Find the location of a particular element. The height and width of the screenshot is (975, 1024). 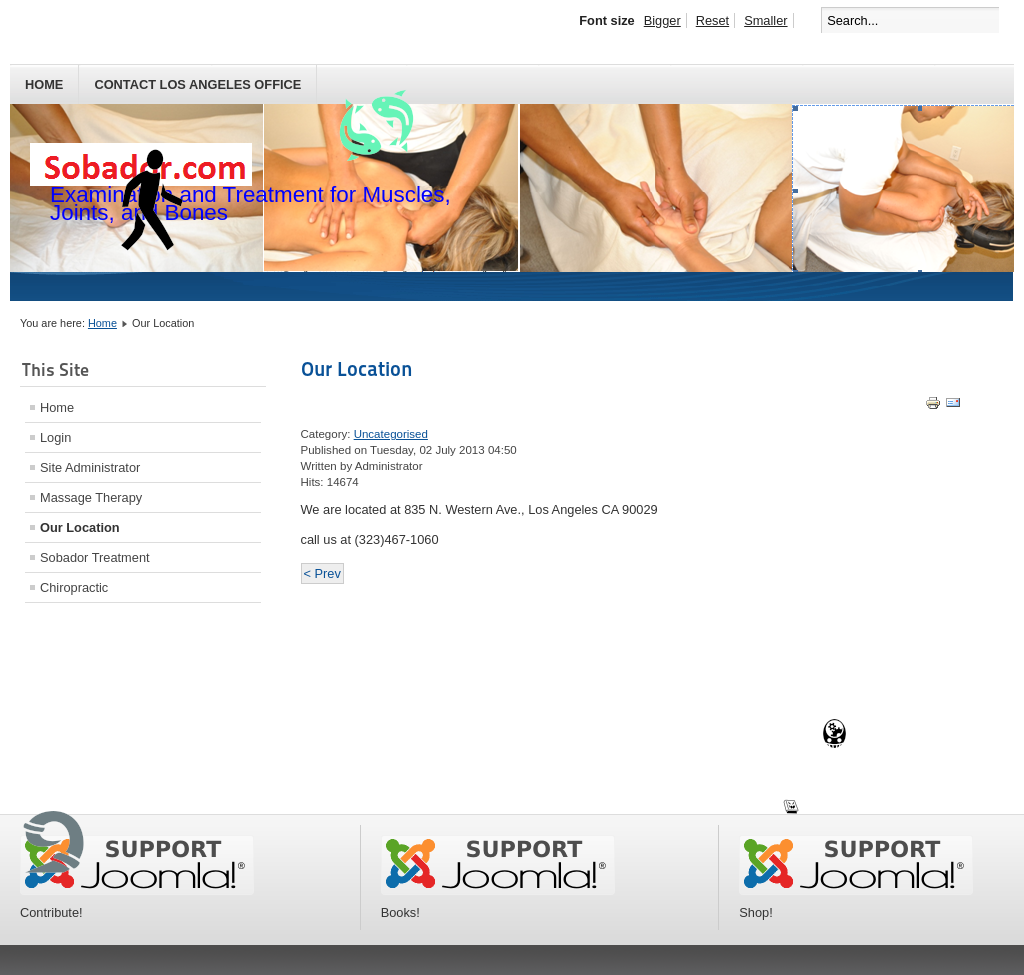

indicates a cycling or refresh process in a fishing game is located at coordinates (376, 125).